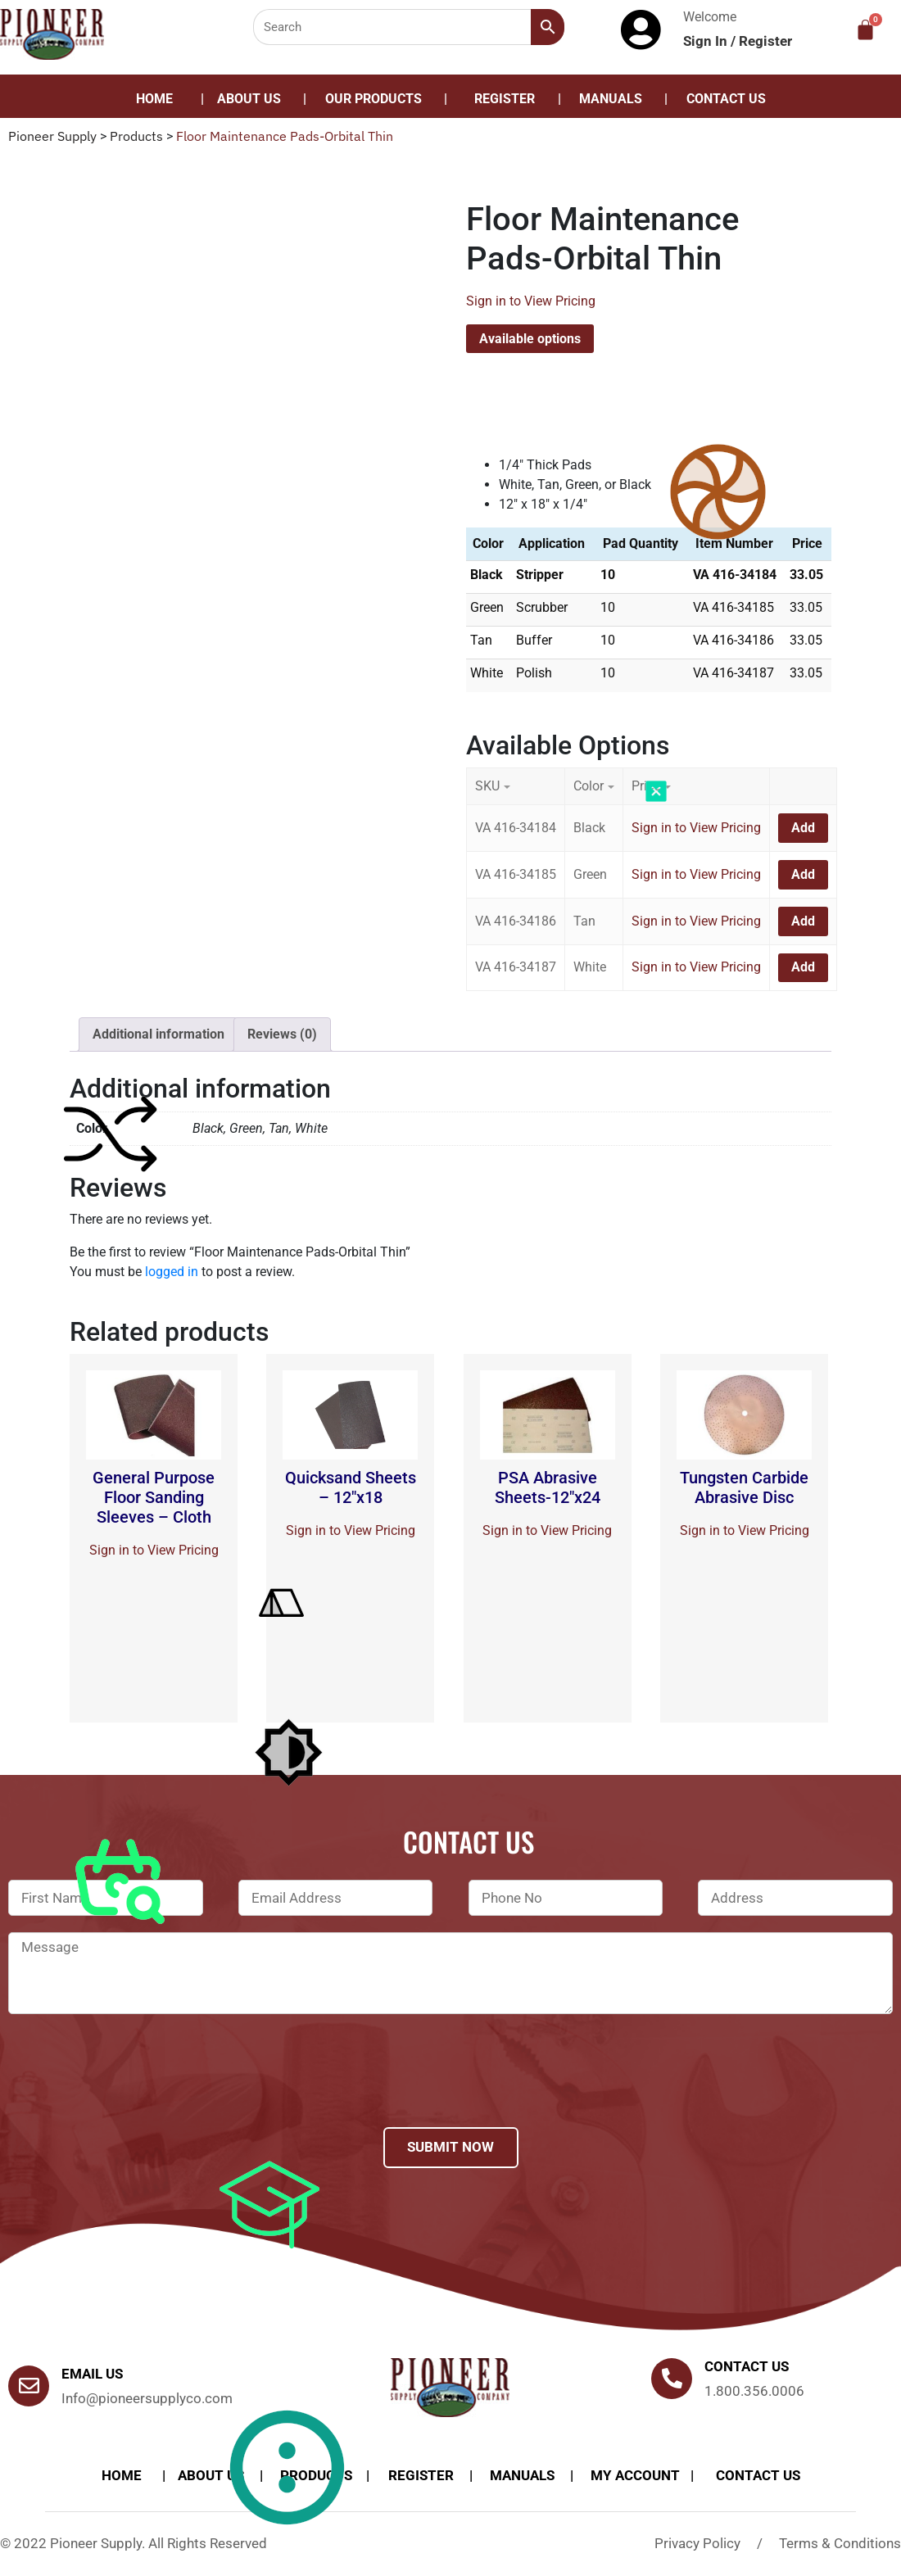 The height and width of the screenshot is (2576, 901). Describe the element at coordinates (281, 1604) in the screenshot. I see `view camping or outdoor locations` at that location.